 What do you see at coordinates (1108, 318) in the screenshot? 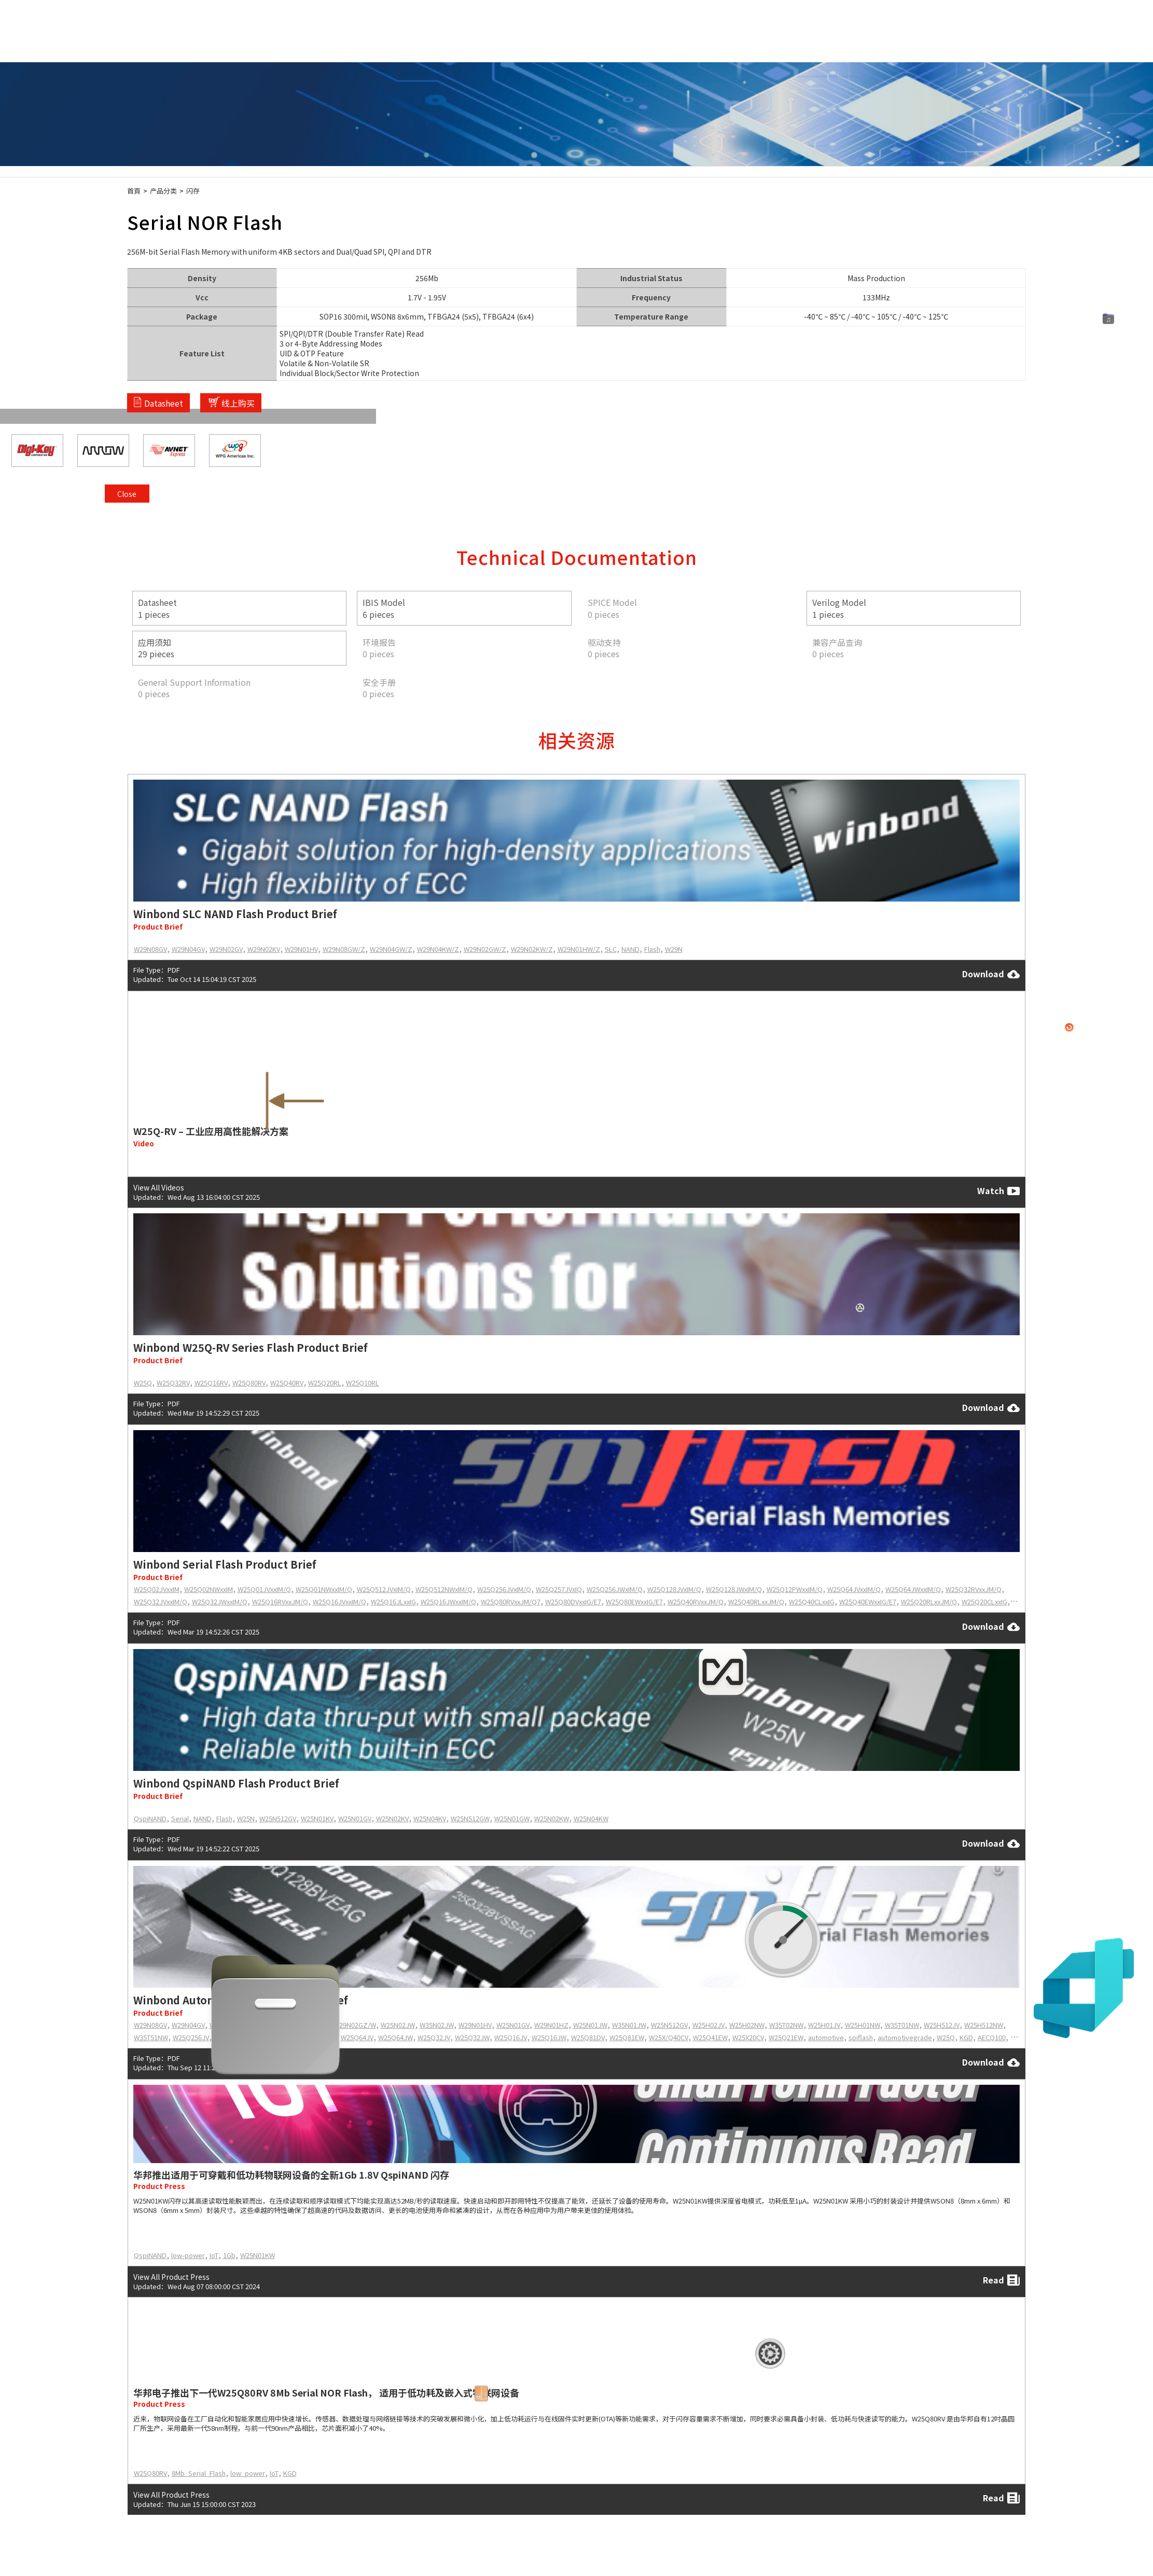
I see `open your music folder` at bounding box center [1108, 318].